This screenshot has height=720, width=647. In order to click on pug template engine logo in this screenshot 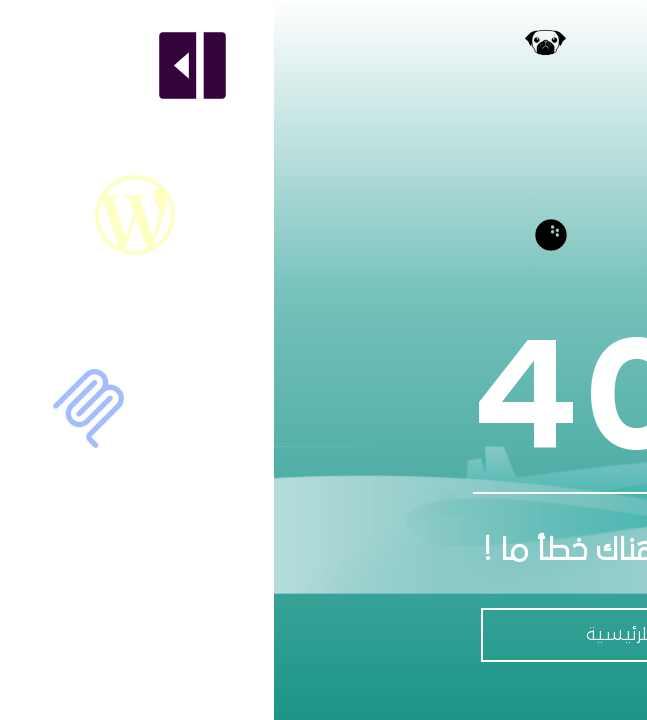, I will do `click(545, 42)`.